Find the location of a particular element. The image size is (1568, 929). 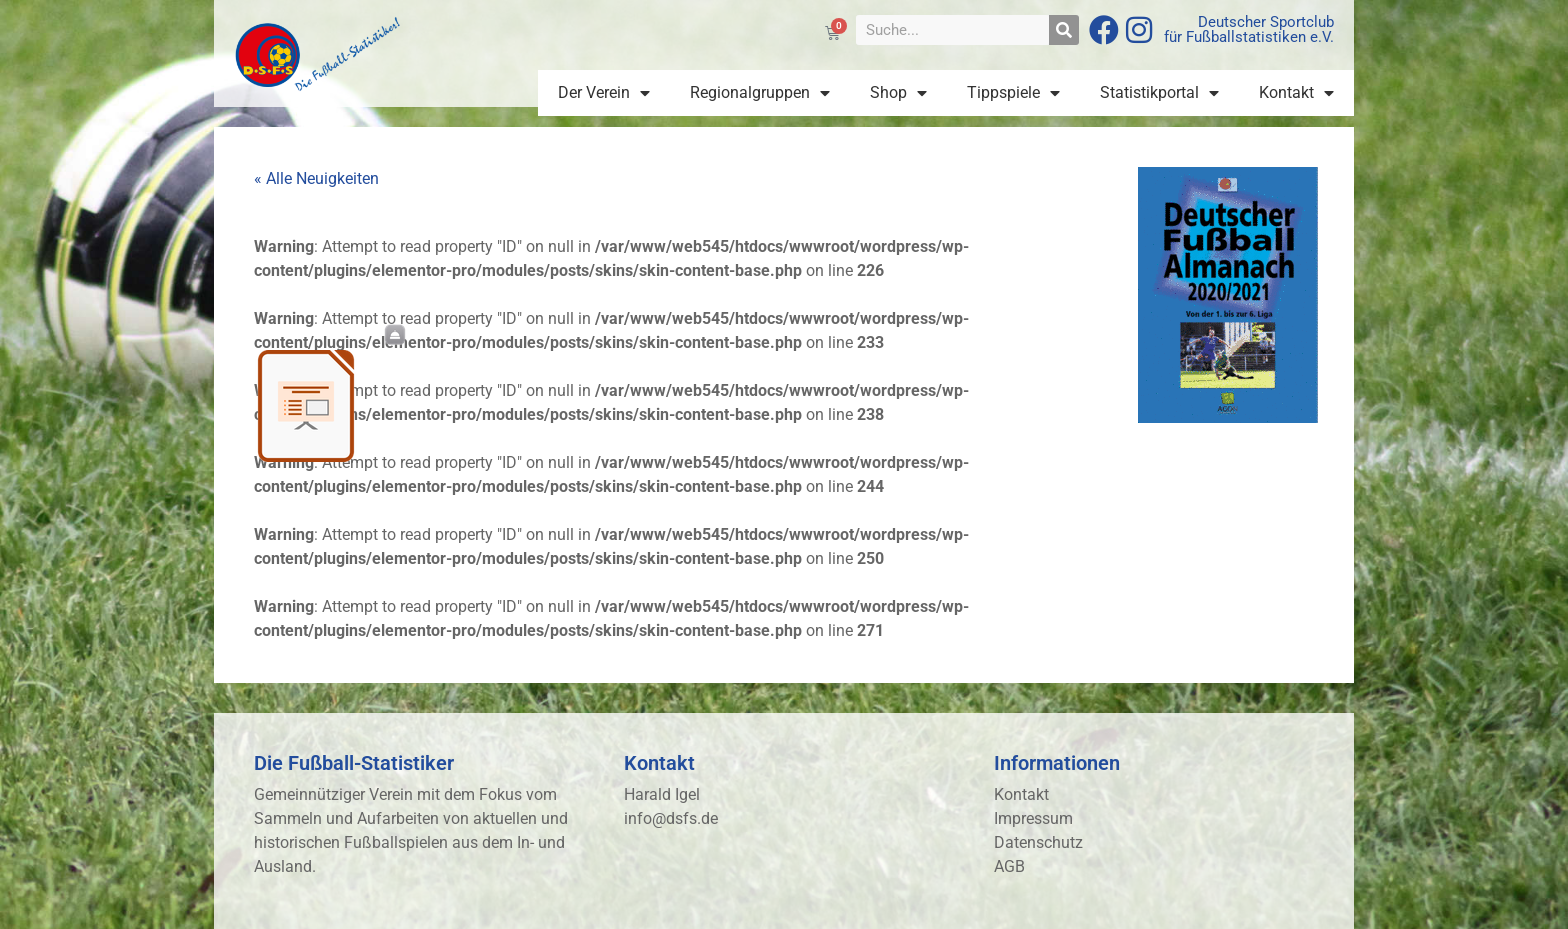

open a libreoffice impress presentation file is located at coordinates (306, 406).